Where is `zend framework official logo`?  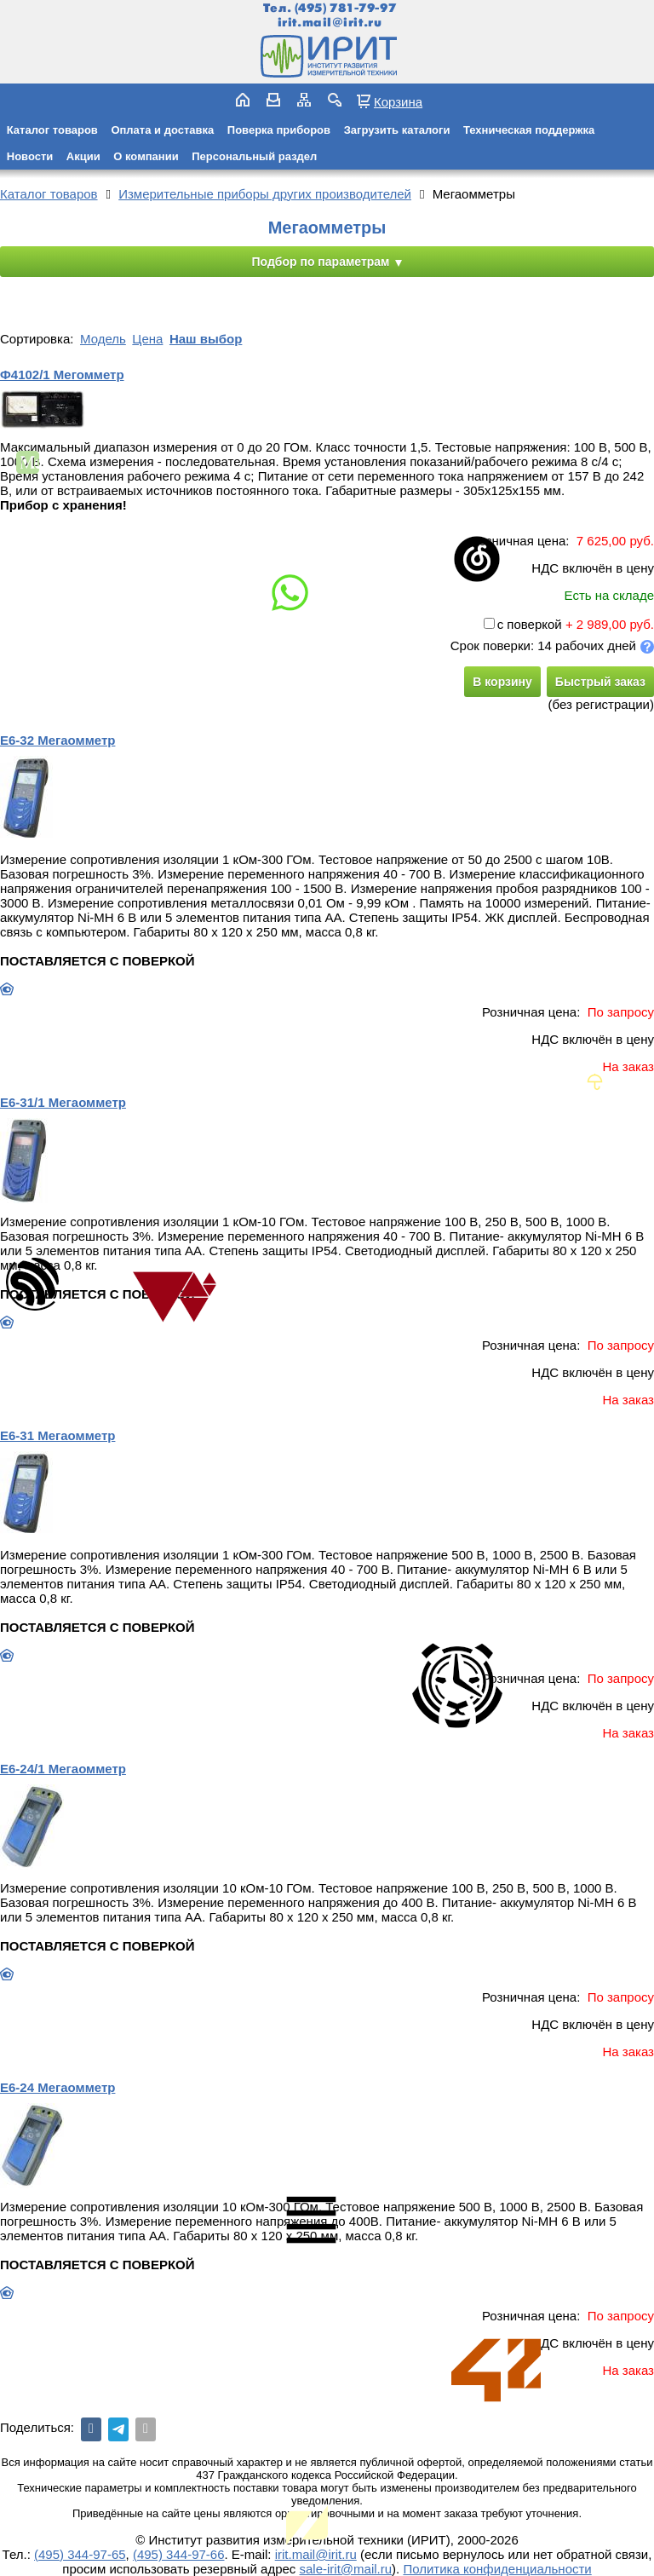
zend framework official logo is located at coordinates (307, 2525).